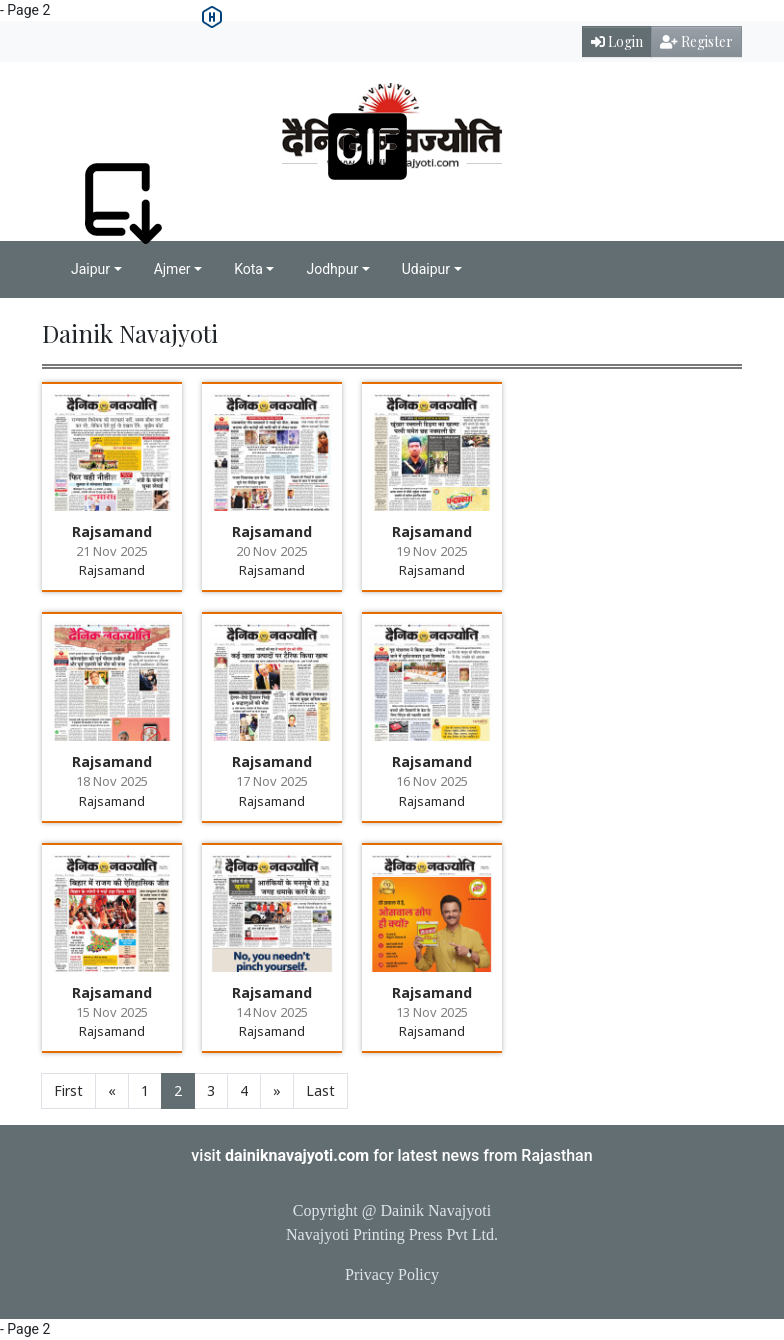  What do you see at coordinates (121, 199) in the screenshot?
I see `download an ebook or publication` at bounding box center [121, 199].